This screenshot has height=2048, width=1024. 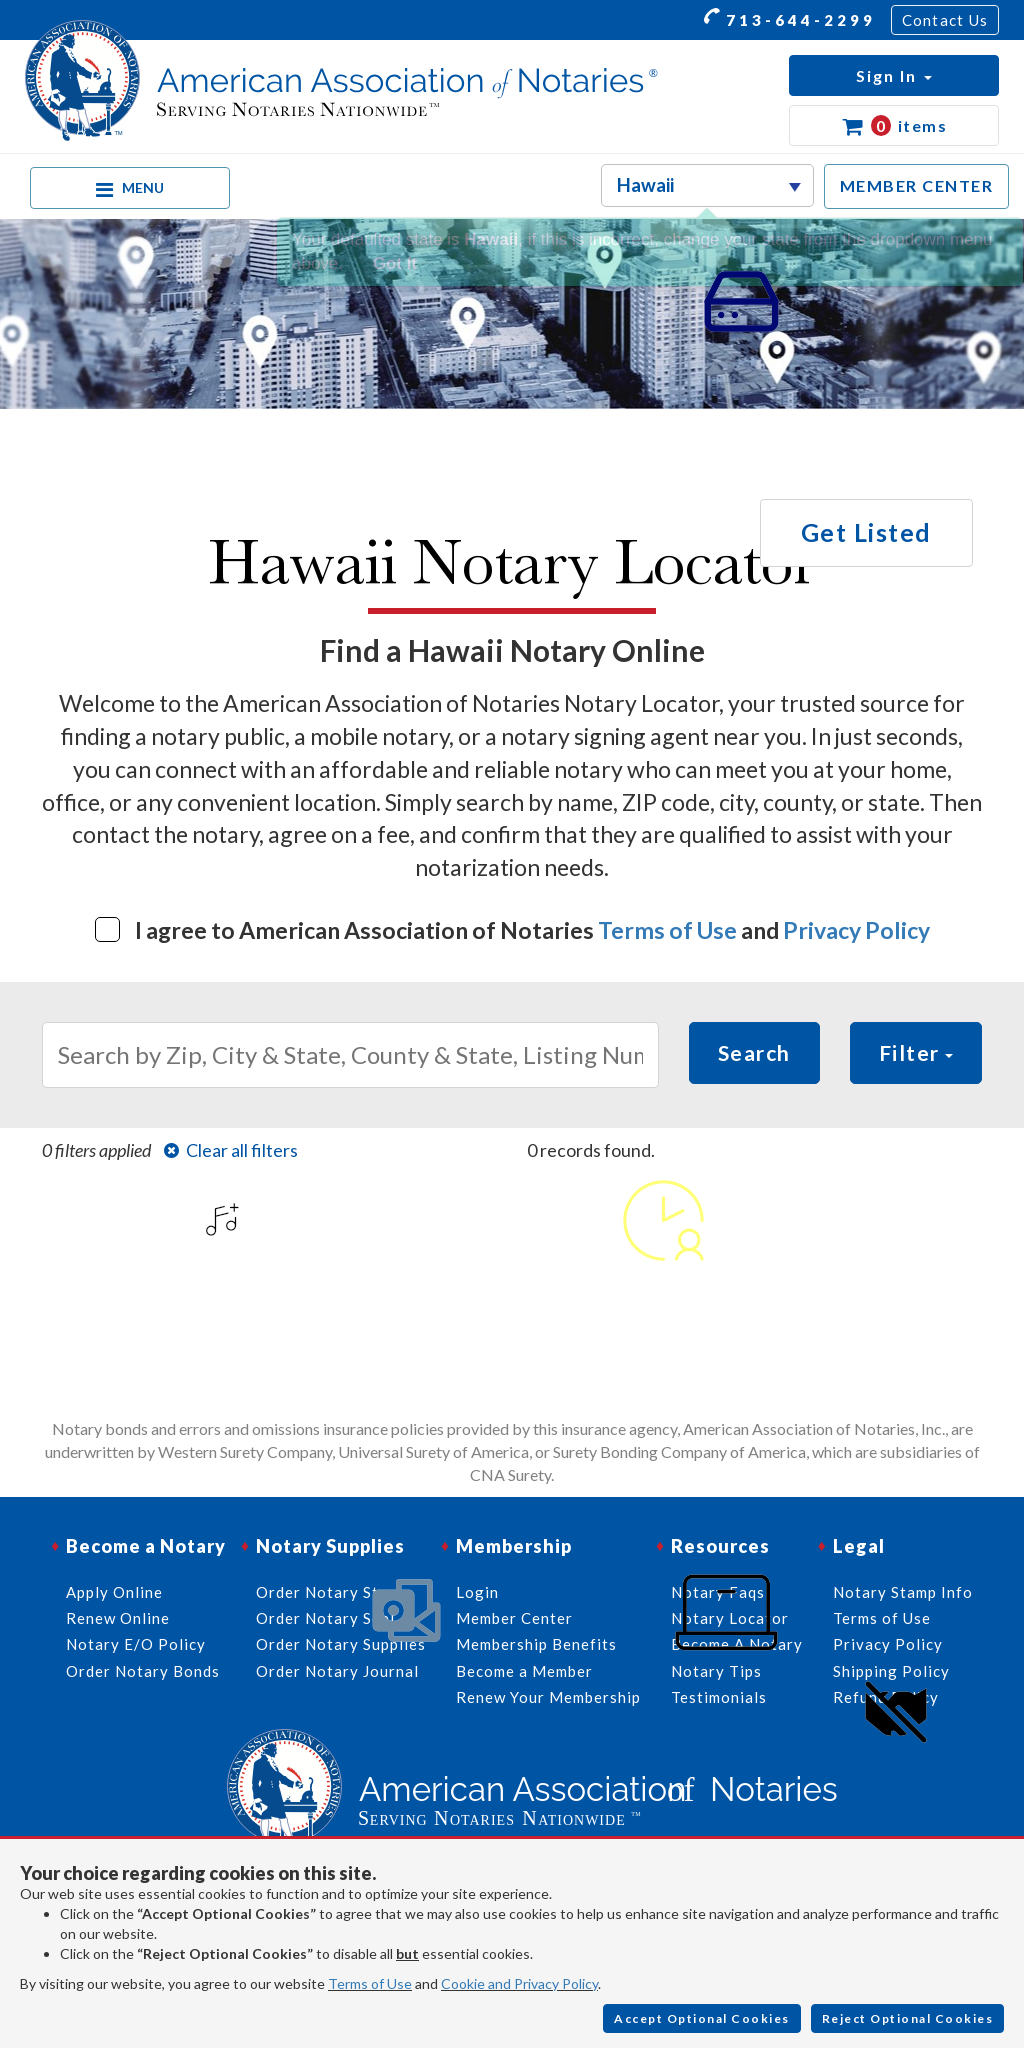 What do you see at coordinates (406, 1610) in the screenshot?
I see `open Microsoft Outlook email app` at bounding box center [406, 1610].